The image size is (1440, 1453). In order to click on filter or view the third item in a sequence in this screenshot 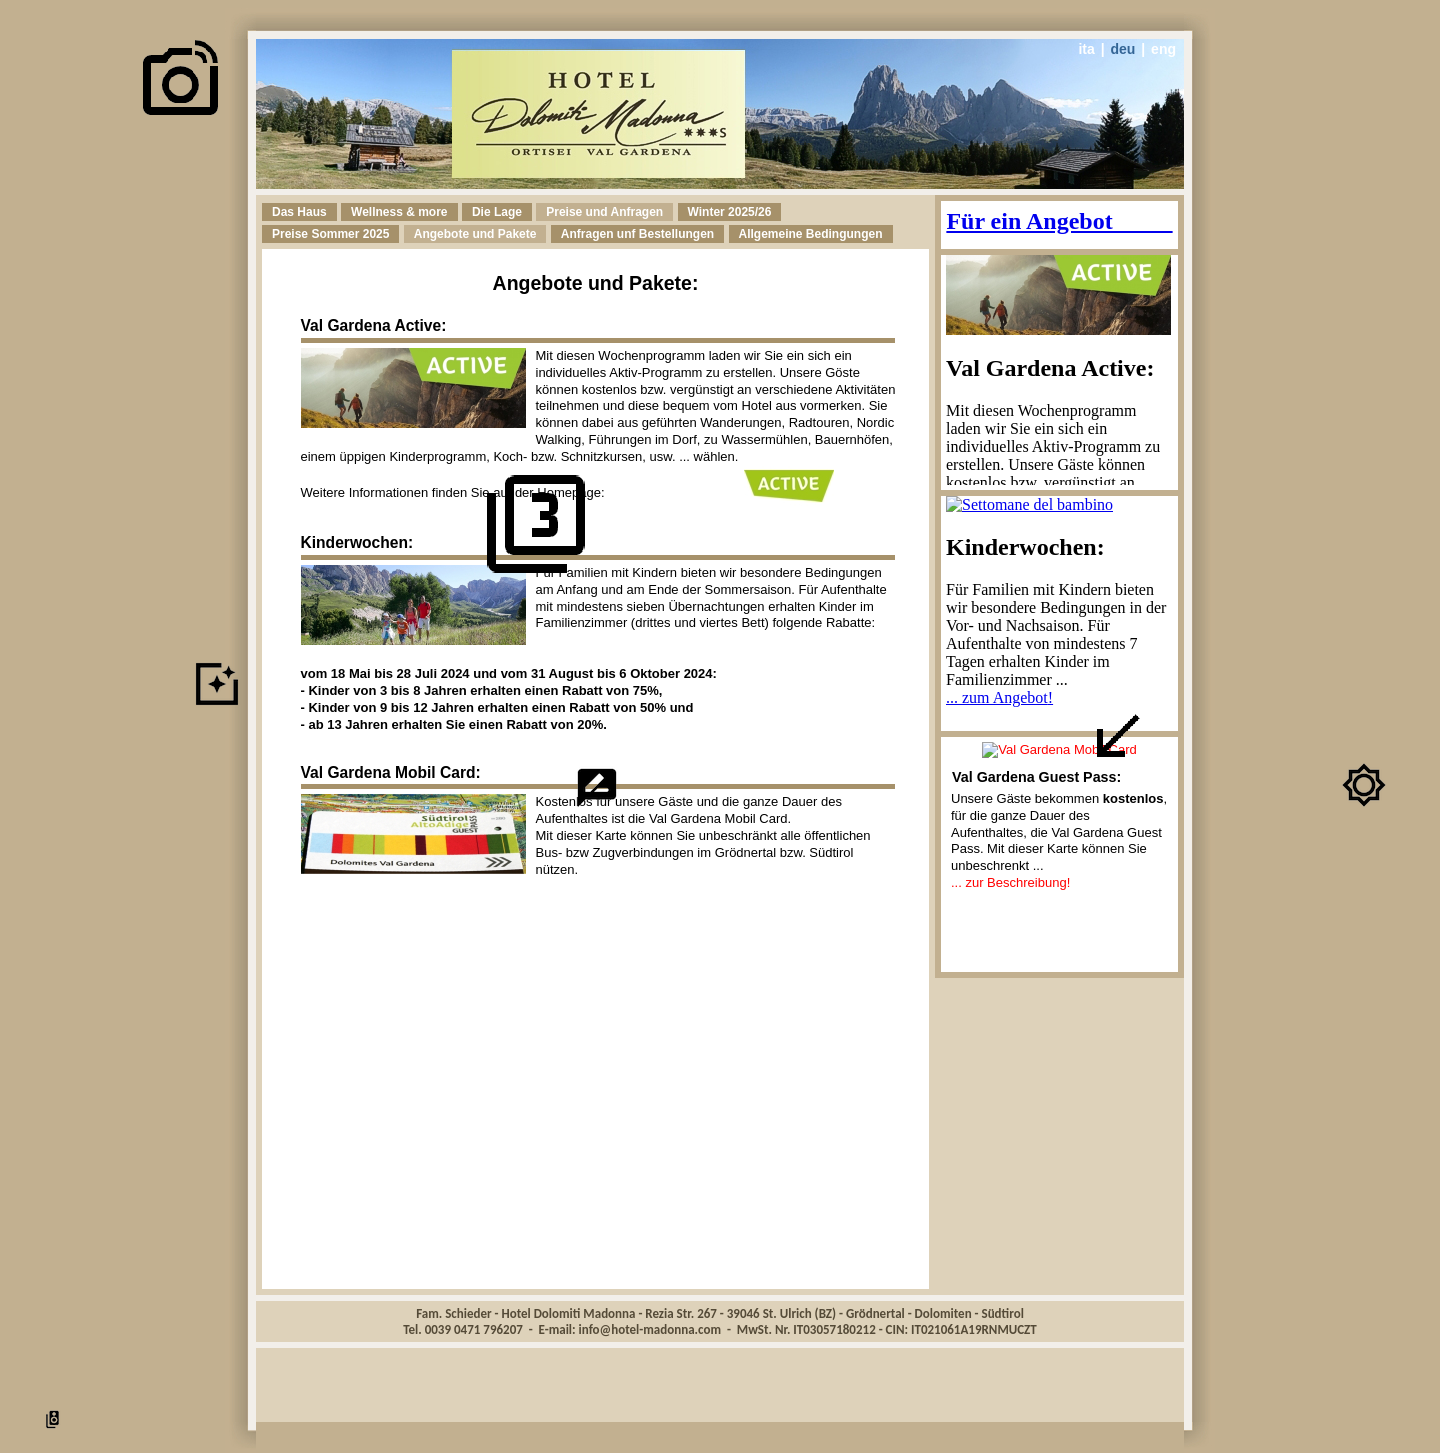, I will do `click(536, 524)`.